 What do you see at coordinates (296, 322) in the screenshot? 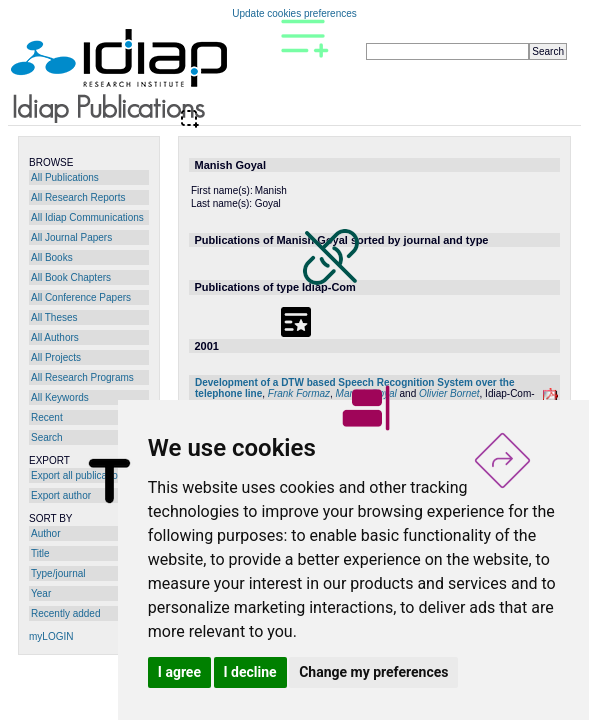
I see `view your favorites list` at bounding box center [296, 322].